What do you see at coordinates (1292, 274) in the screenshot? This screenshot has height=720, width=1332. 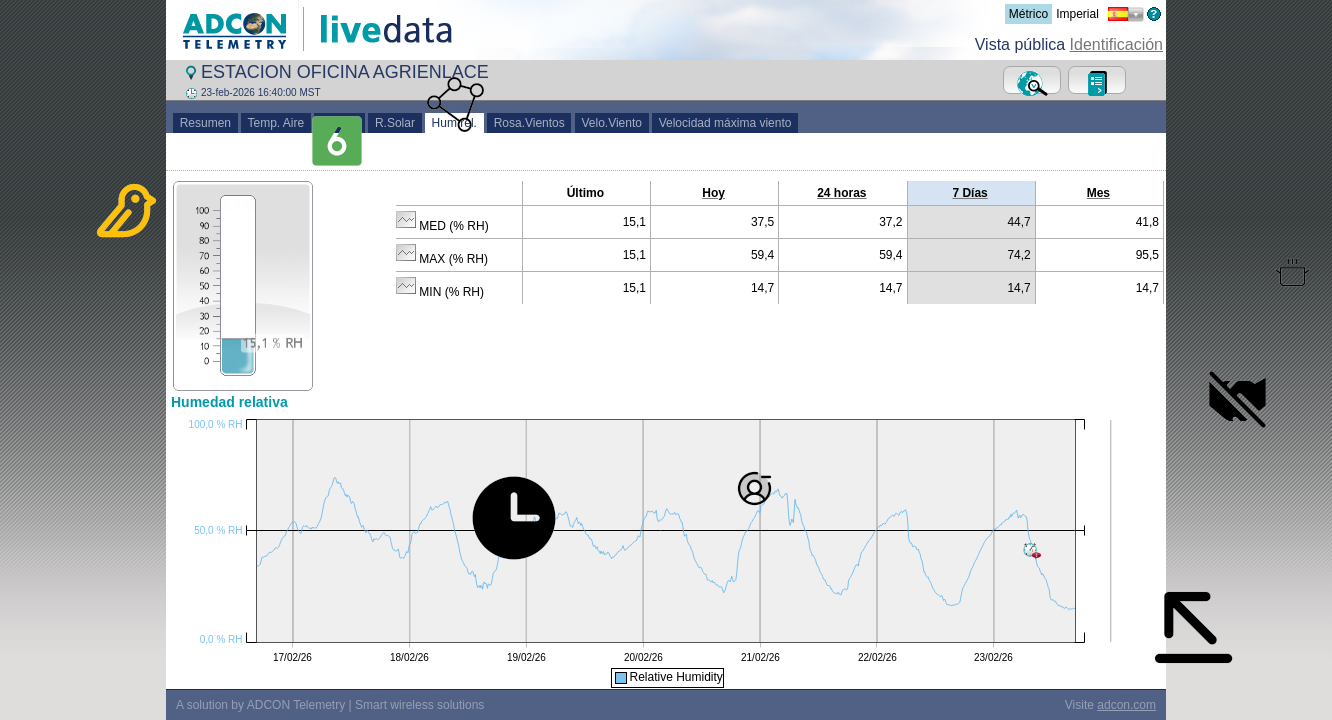 I see `access recipes or cooking content` at bounding box center [1292, 274].